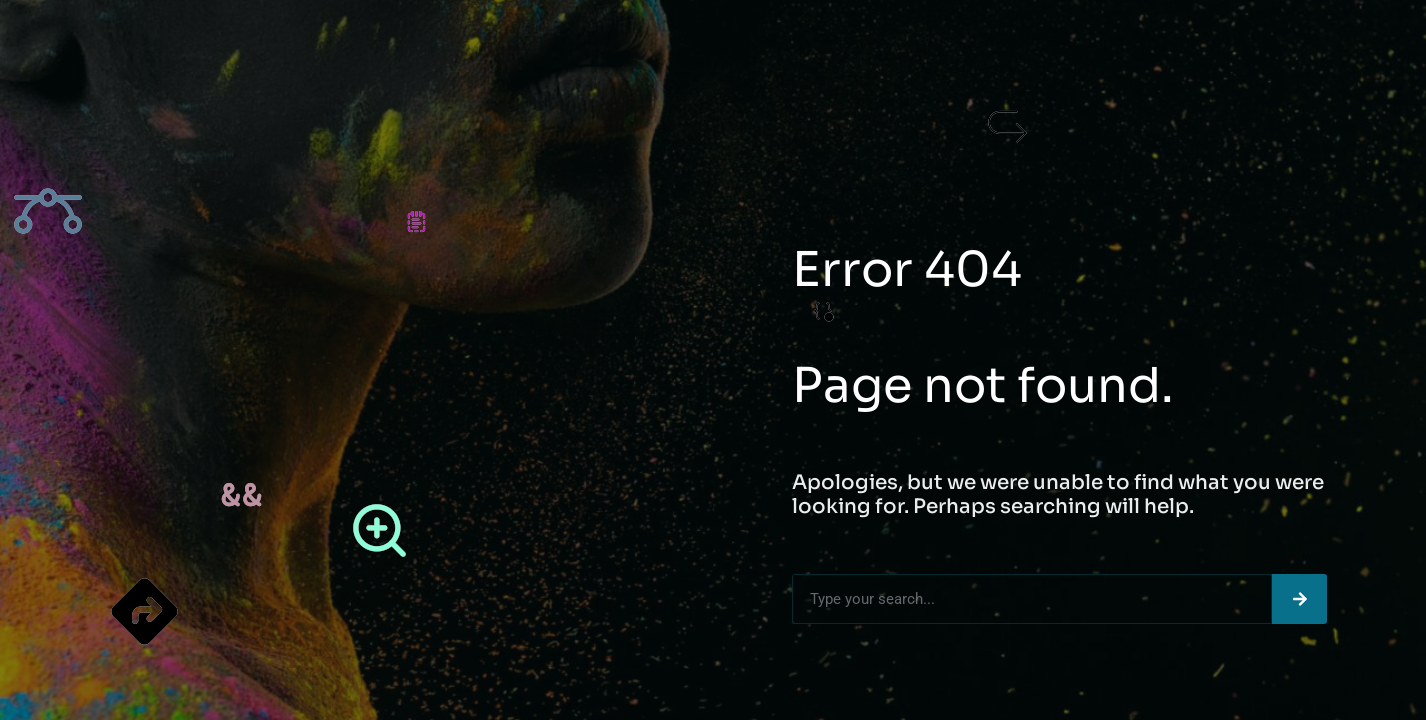 Image resolution: width=1426 pixels, height=720 pixels. I want to click on indicates a code block or JSON object with additional information, so click(823, 311).